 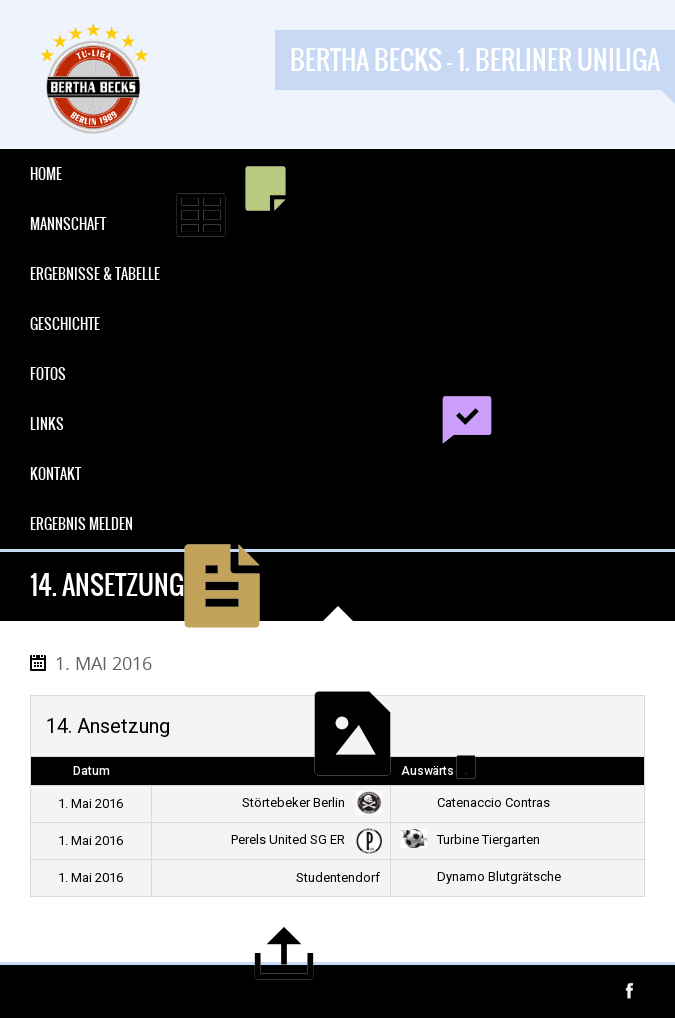 What do you see at coordinates (467, 418) in the screenshot?
I see `message sent successfully` at bounding box center [467, 418].